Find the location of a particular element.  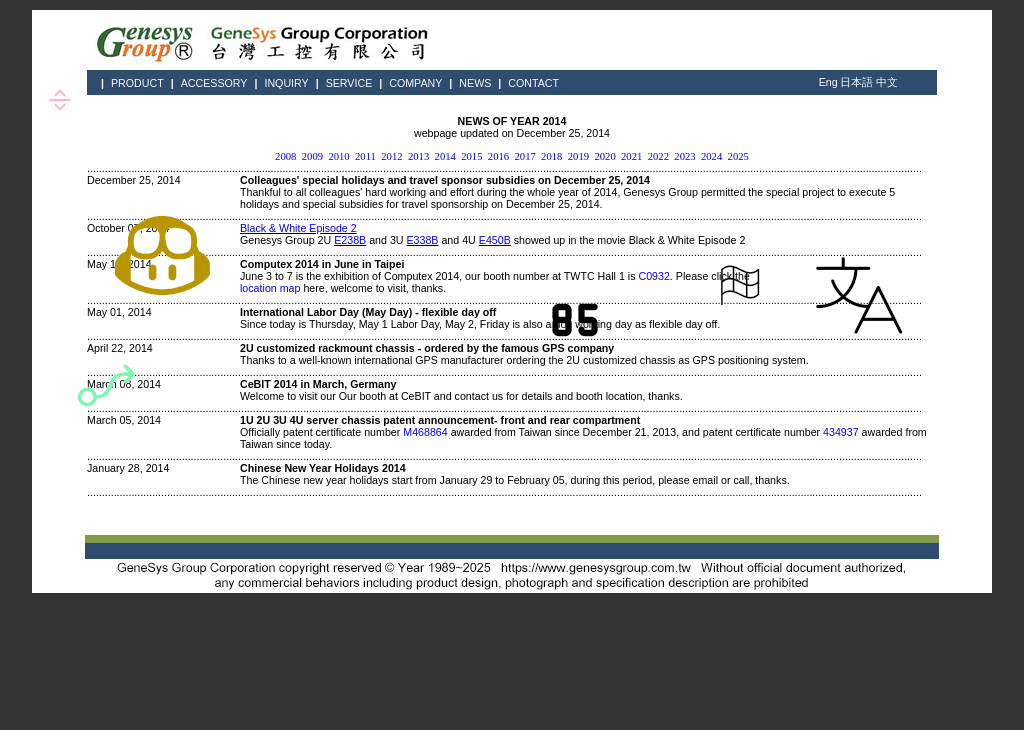

access GitHub Copilot AI assistant is located at coordinates (162, 255).